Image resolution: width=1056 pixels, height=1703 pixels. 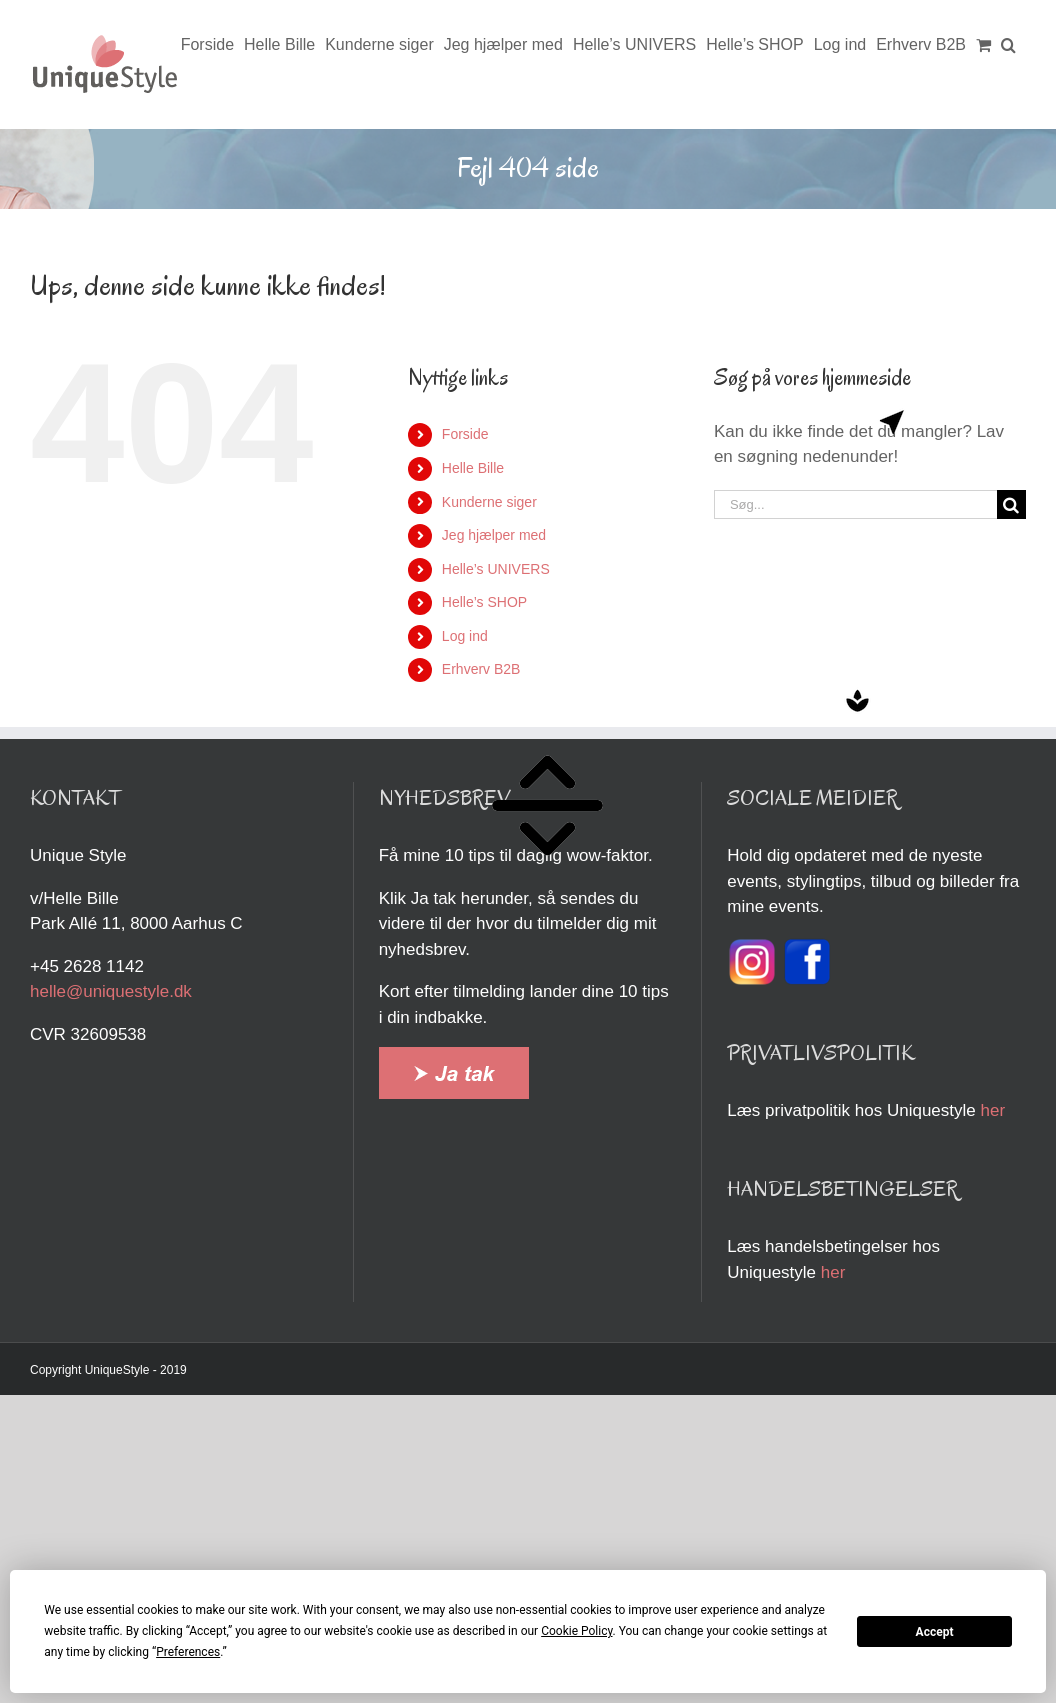 What do you see at coordinates (892, 422) in the screenshot?
I see `access navigation or directions to current location` at bounding box center [892, 422].